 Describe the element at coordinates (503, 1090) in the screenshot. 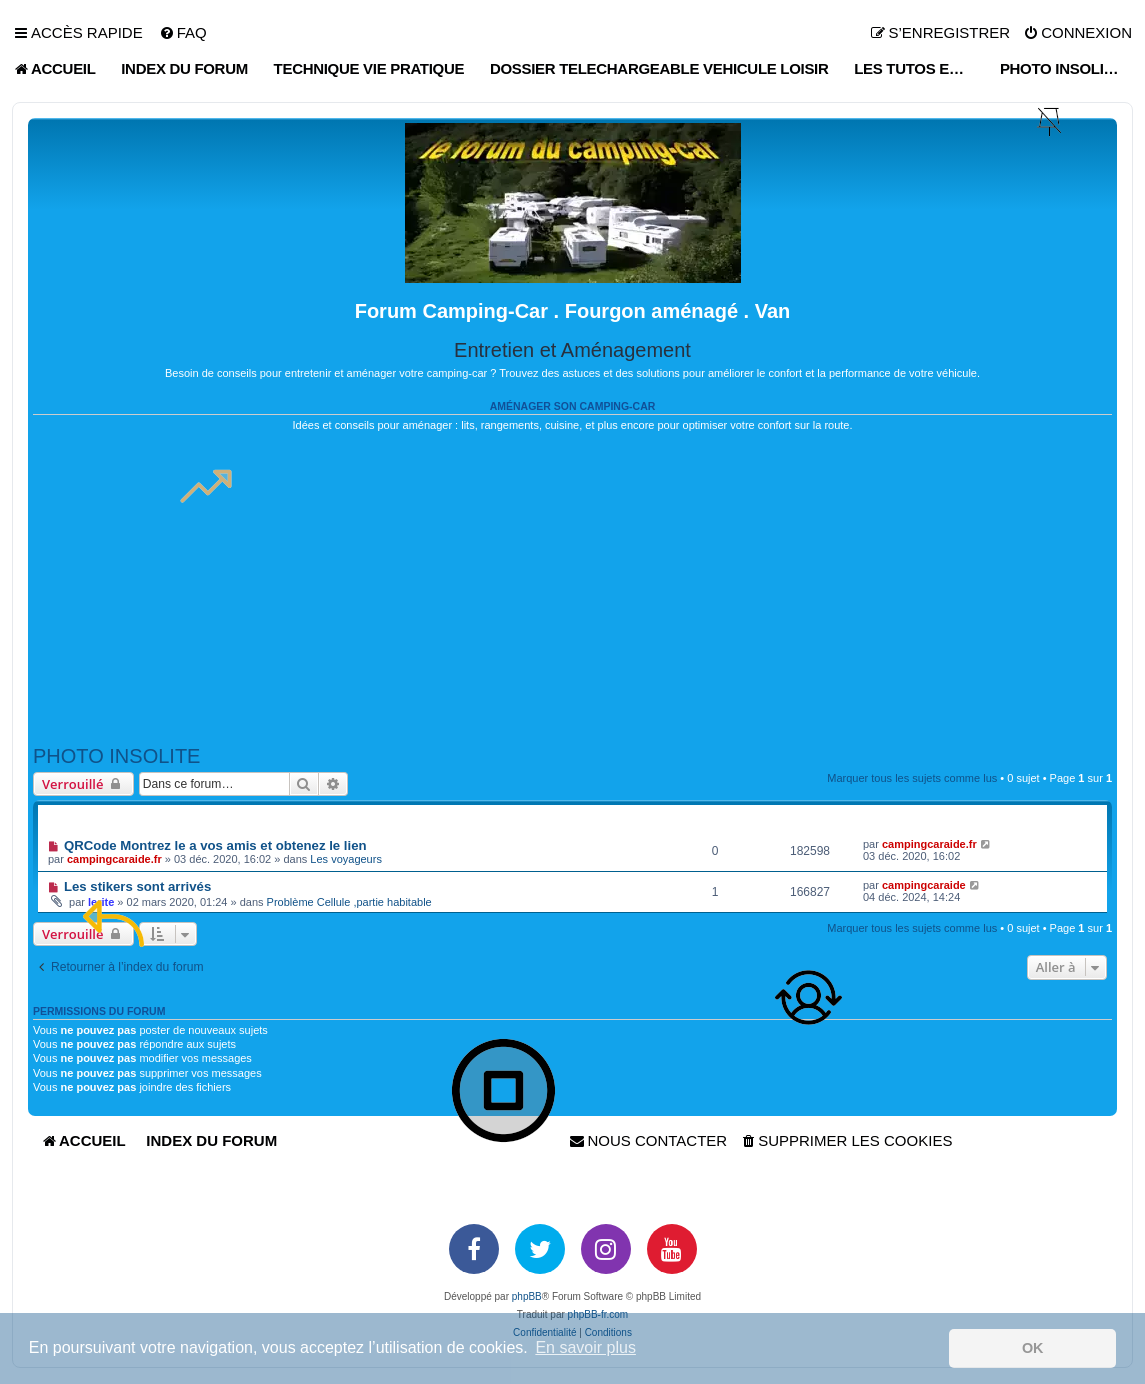

I see `stop media playback` at that location.